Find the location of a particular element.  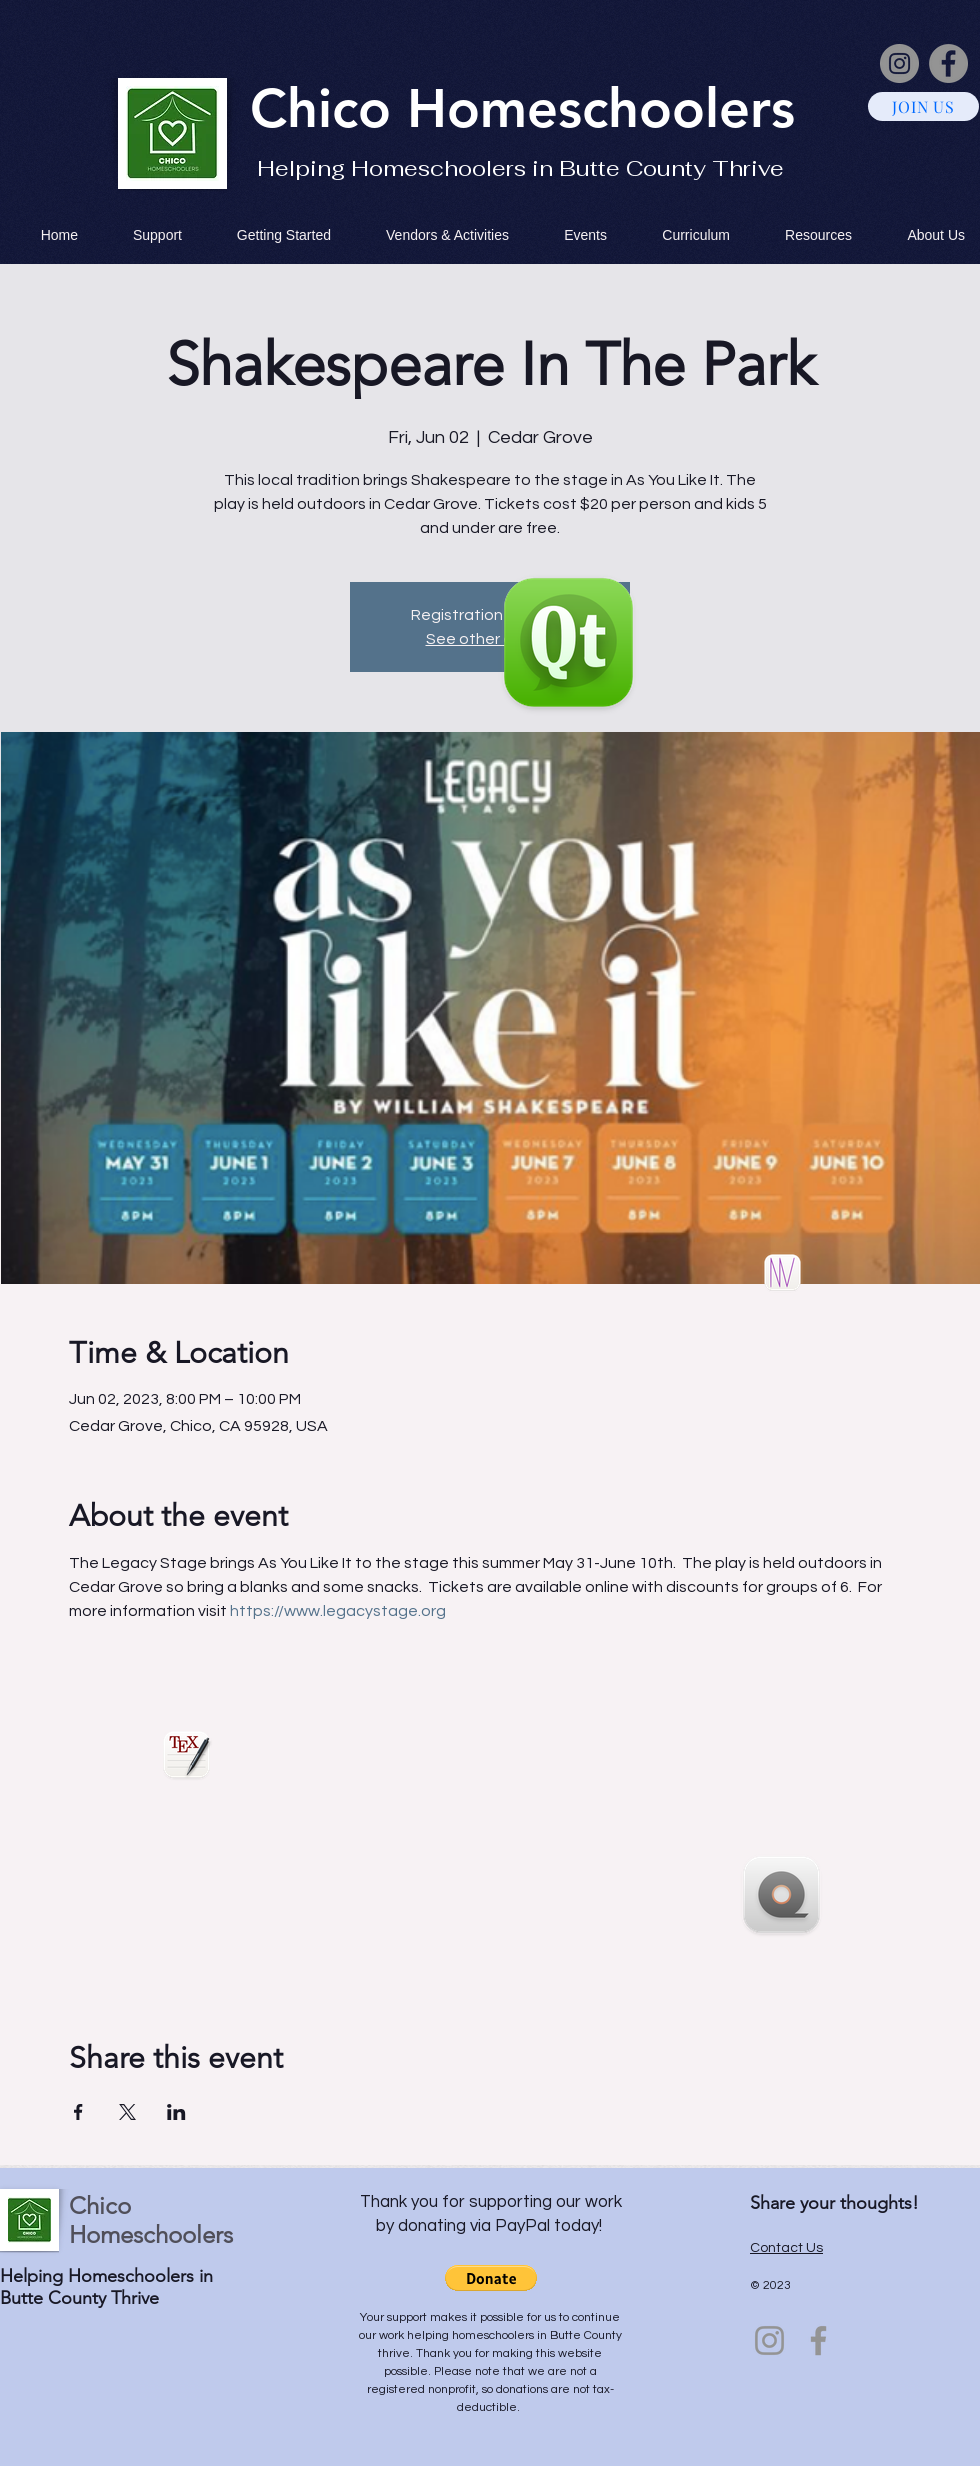

open texstudio latex editor is located at coordinates (186, 1754).